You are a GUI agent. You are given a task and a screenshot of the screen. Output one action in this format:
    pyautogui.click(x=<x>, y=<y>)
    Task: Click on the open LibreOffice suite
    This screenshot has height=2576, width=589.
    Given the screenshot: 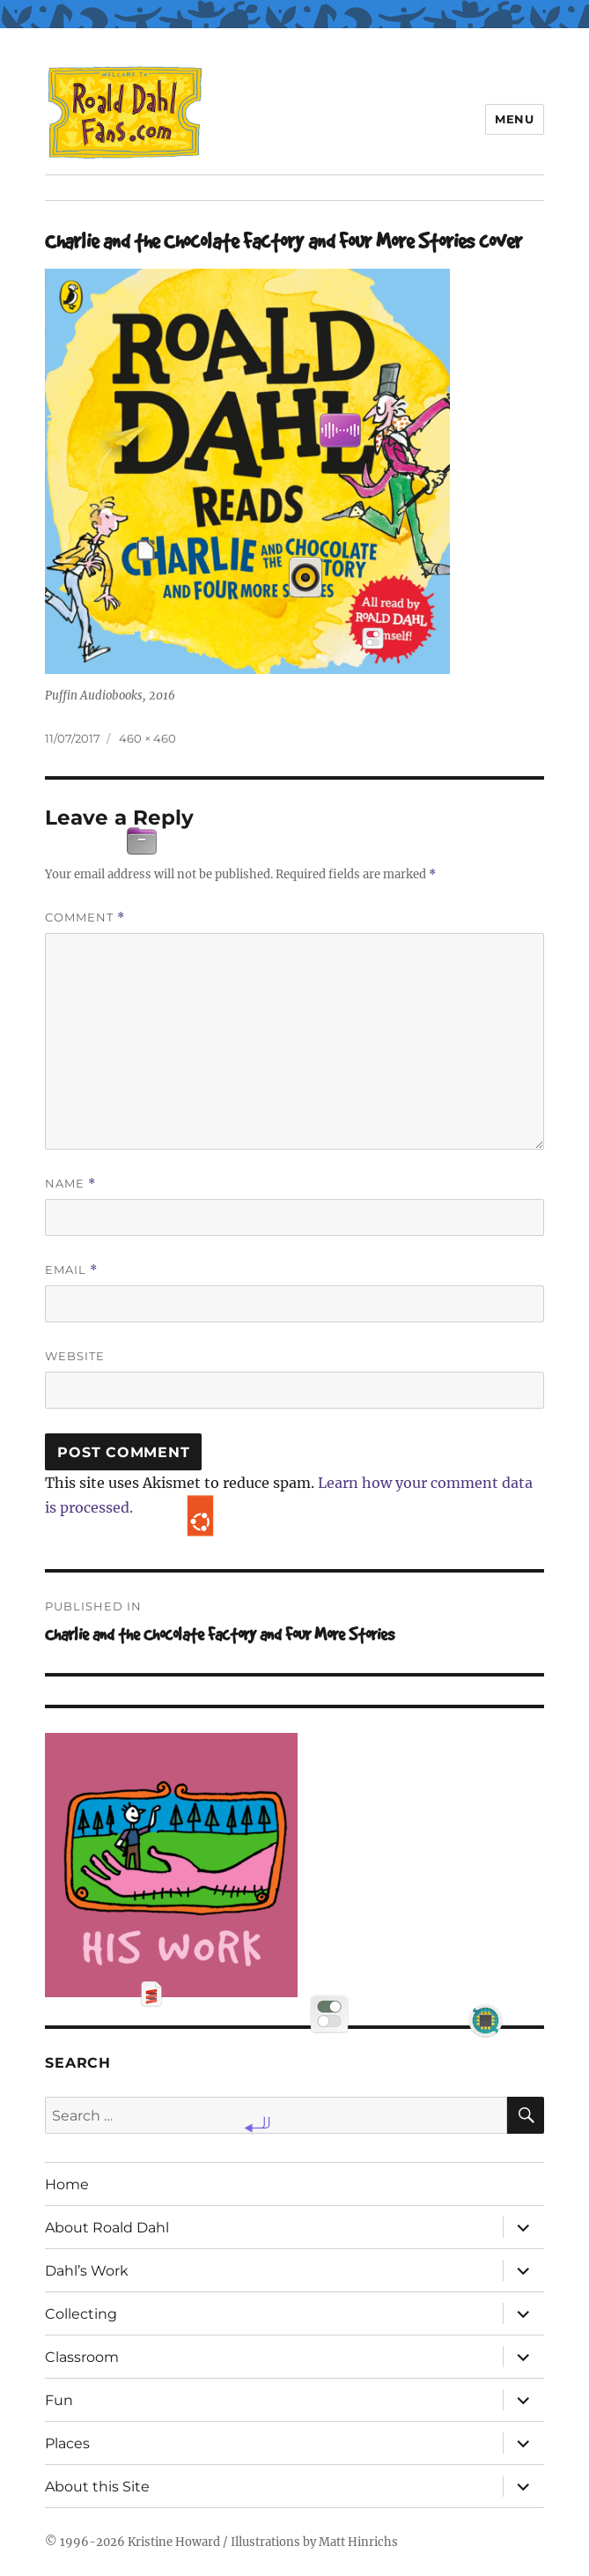 What is the action you would take?
    pyautogui.click(x=145, y=550)
    